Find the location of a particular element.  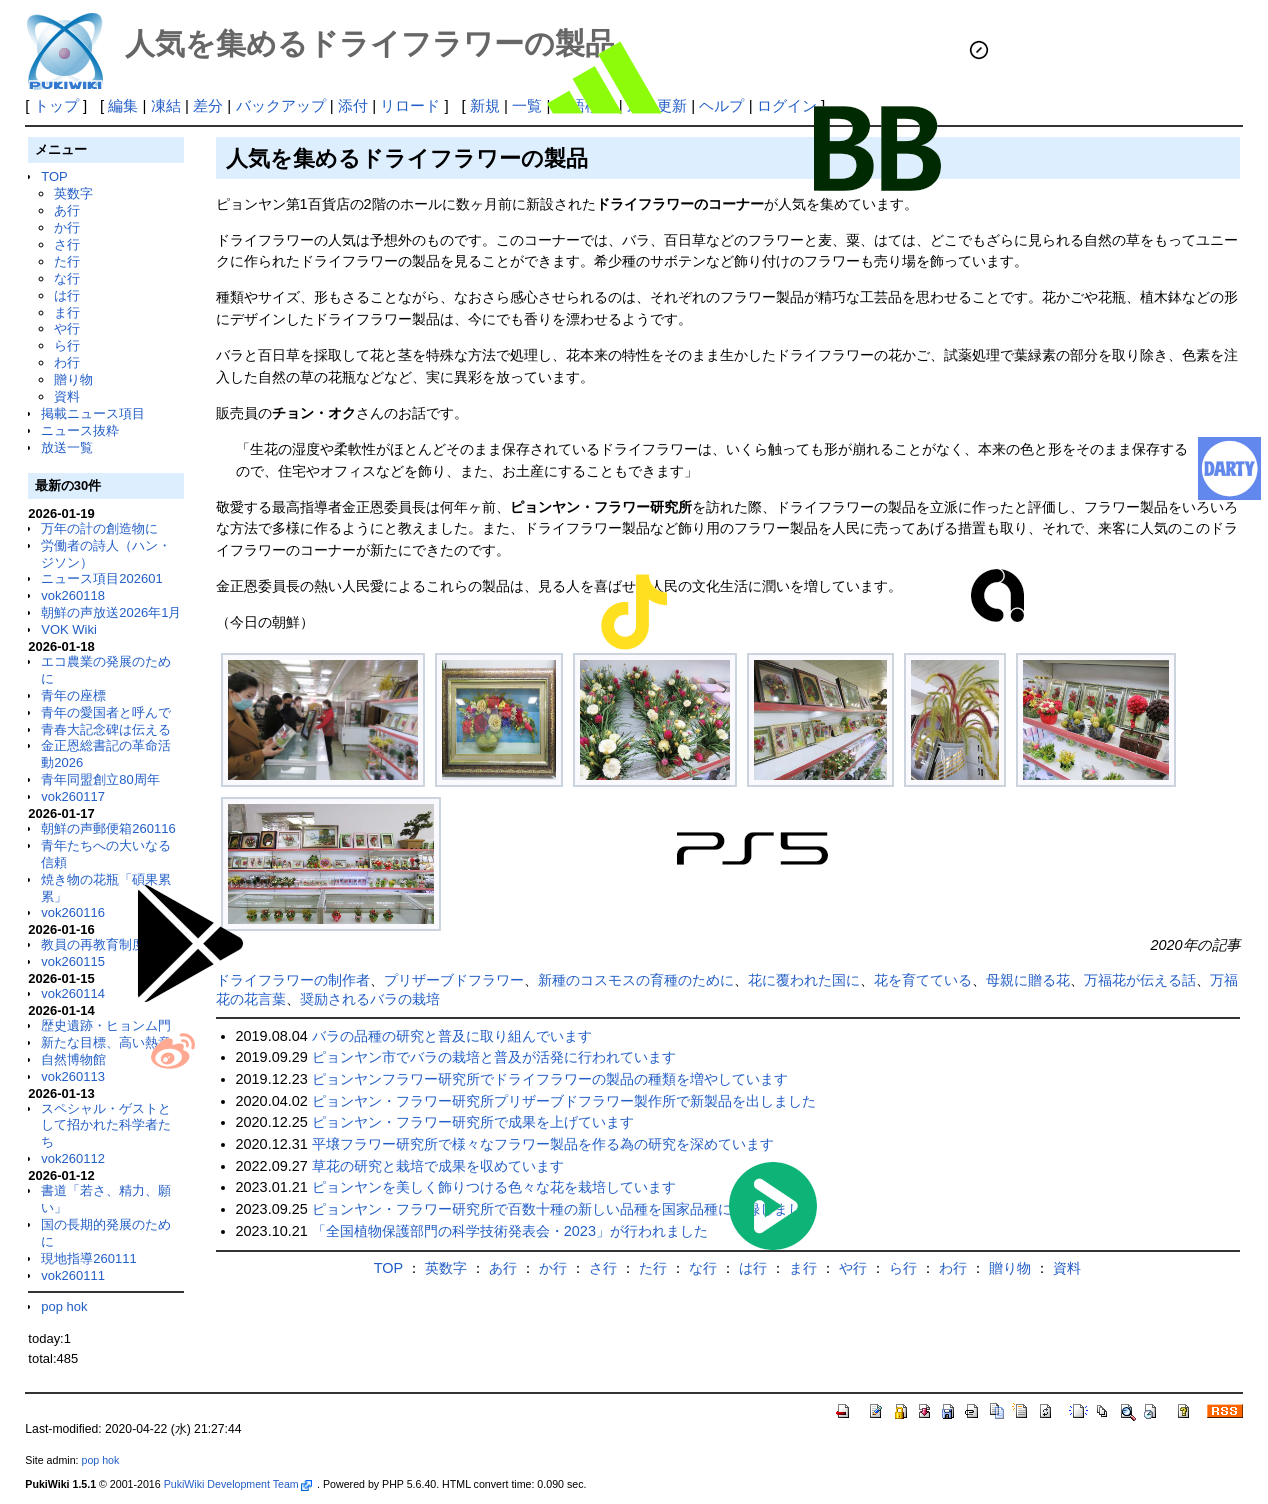

PlayStation 5 brand logo is located at coordinates (752, 848).